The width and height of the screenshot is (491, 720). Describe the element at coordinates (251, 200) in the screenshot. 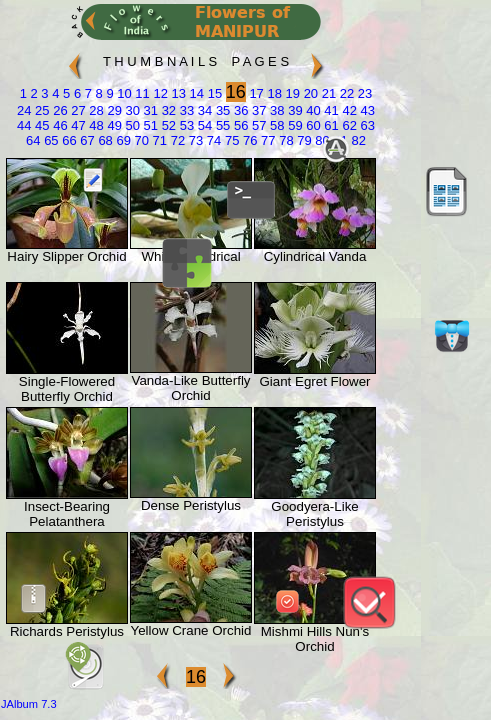

I see `open the terminal application` at that location.